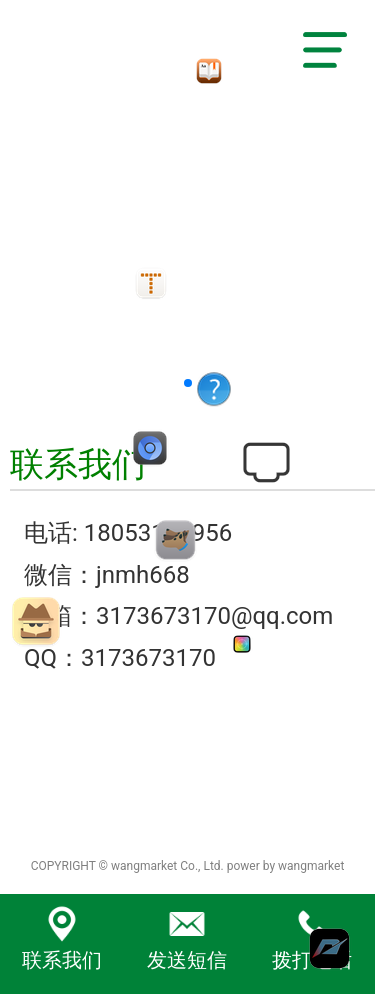 The height and width of the screenshot is (994, 375). I want to click on access network or system preferences, so click(266, 462).